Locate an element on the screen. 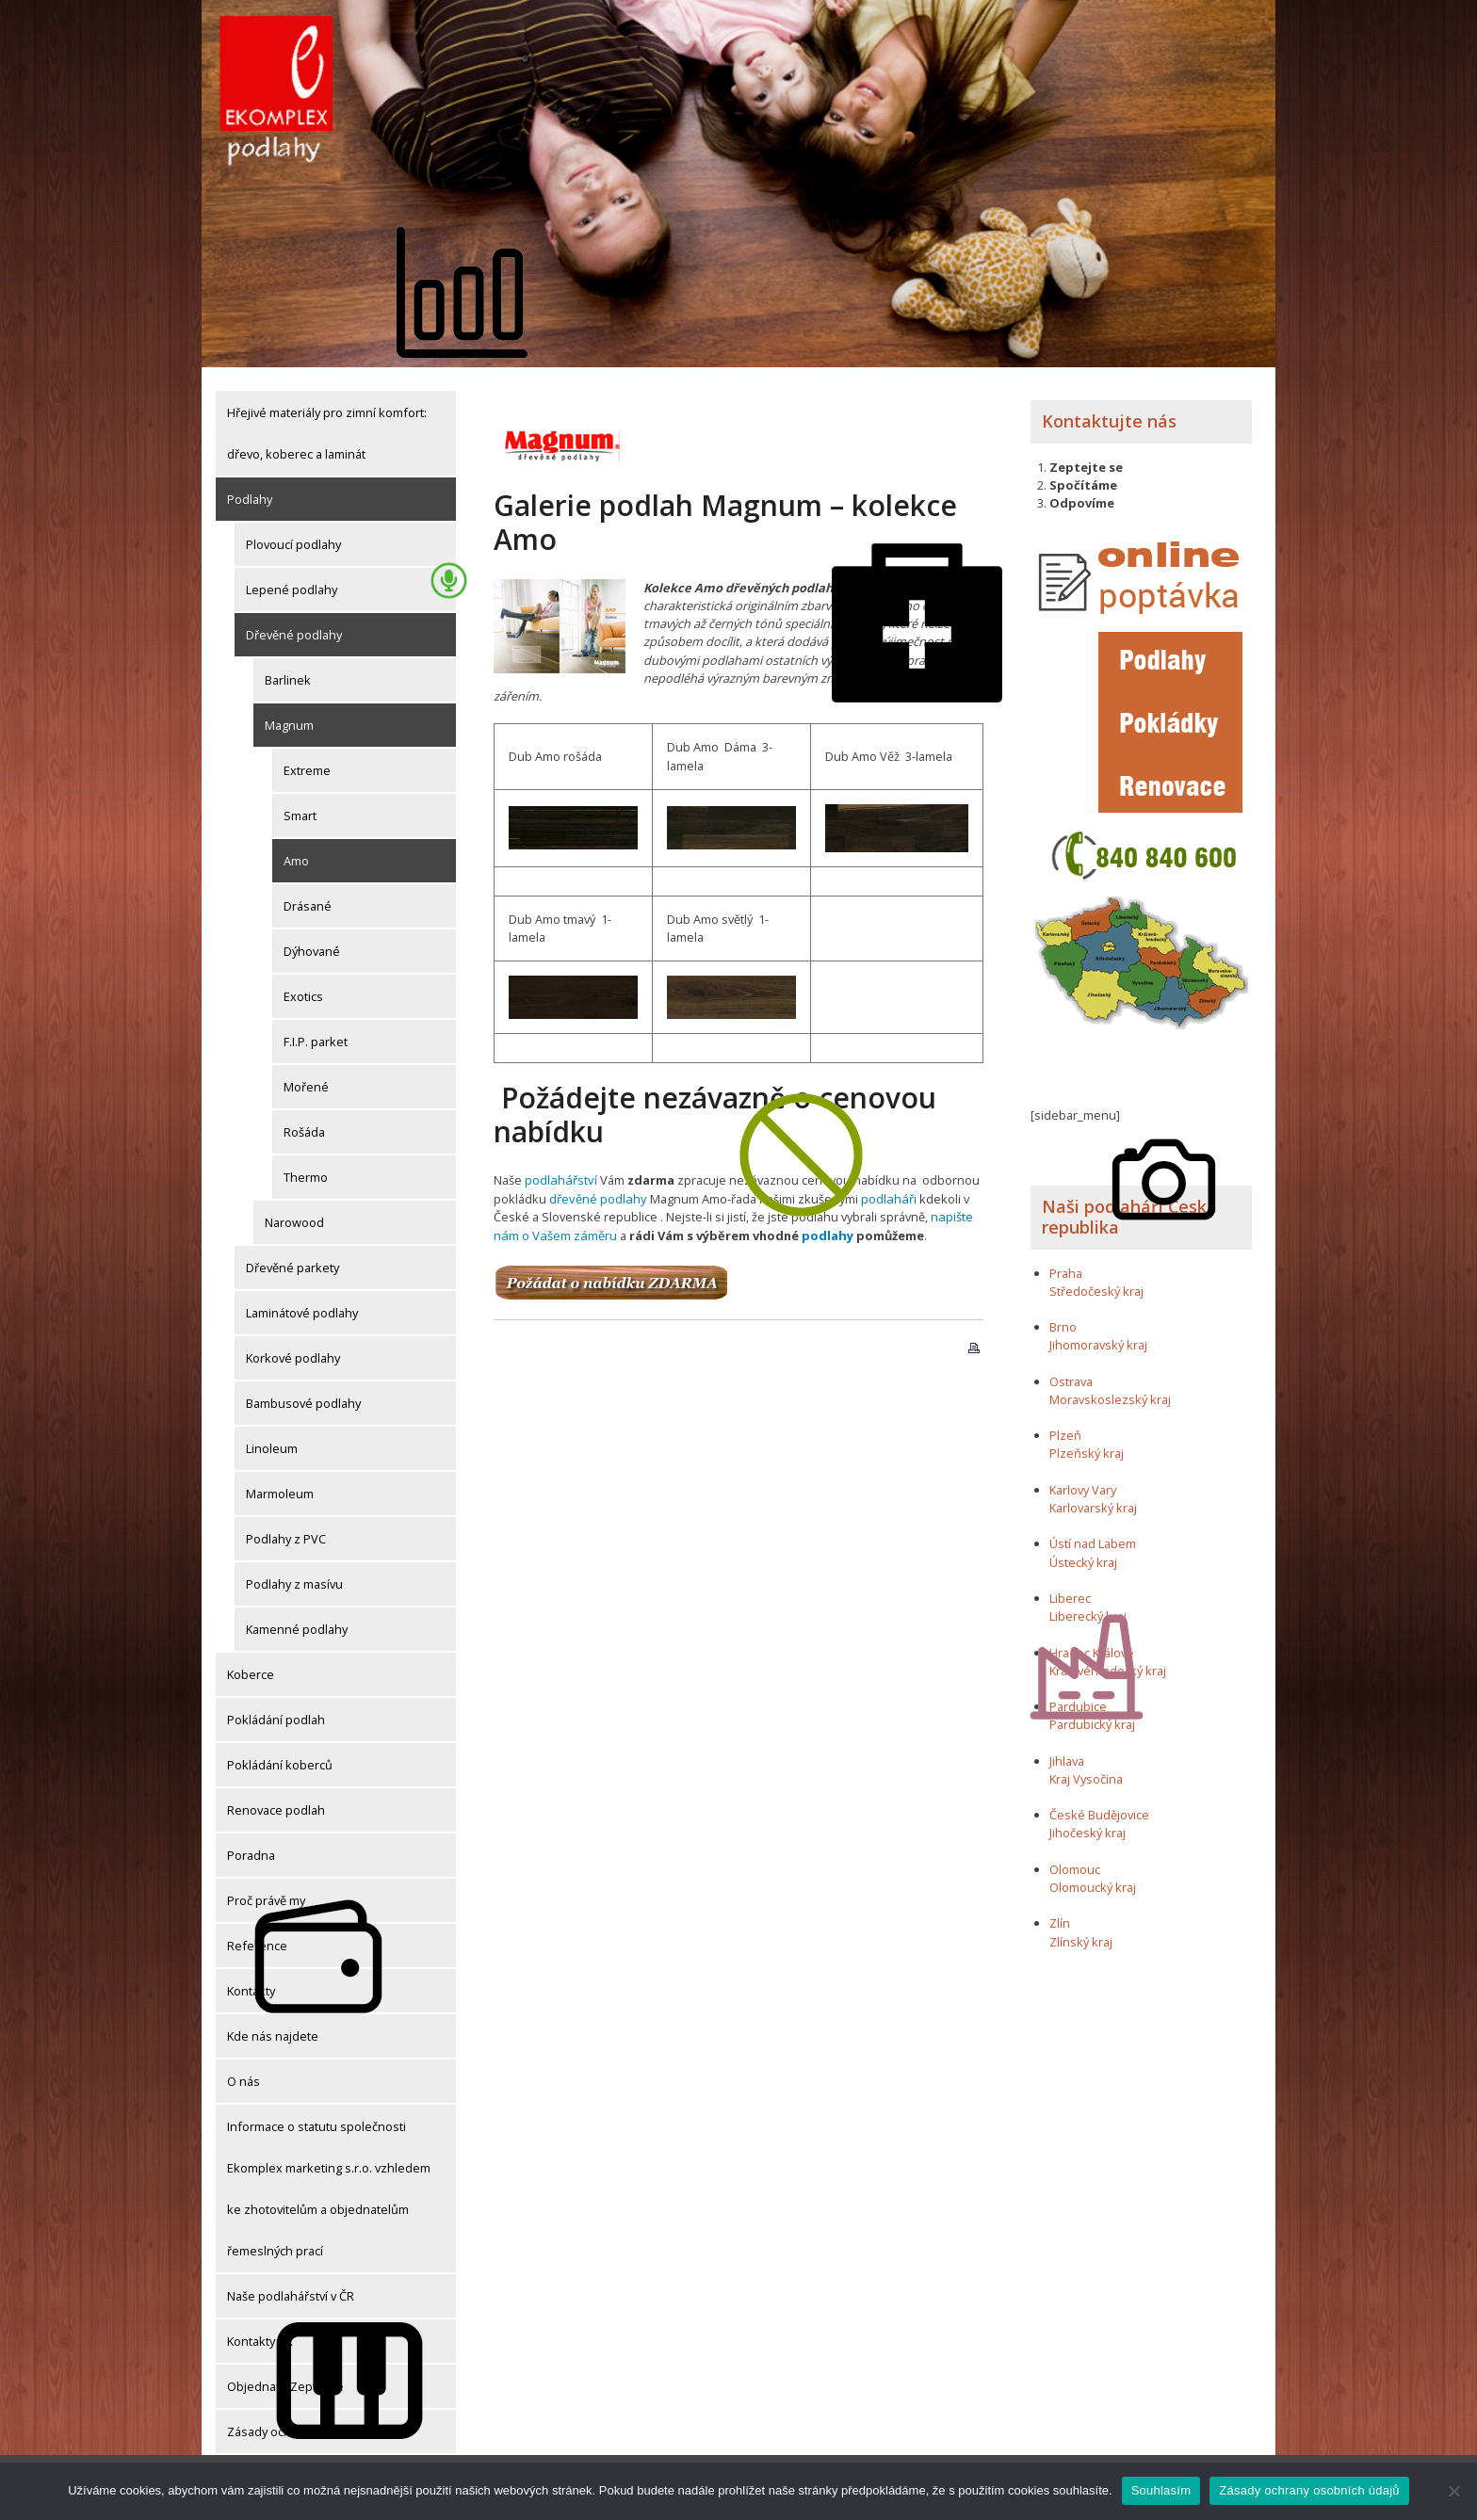 The height and width of the screenshot is (2520, 1477). open piano or keyboard instrument app is located at coordinates (349, 2381).